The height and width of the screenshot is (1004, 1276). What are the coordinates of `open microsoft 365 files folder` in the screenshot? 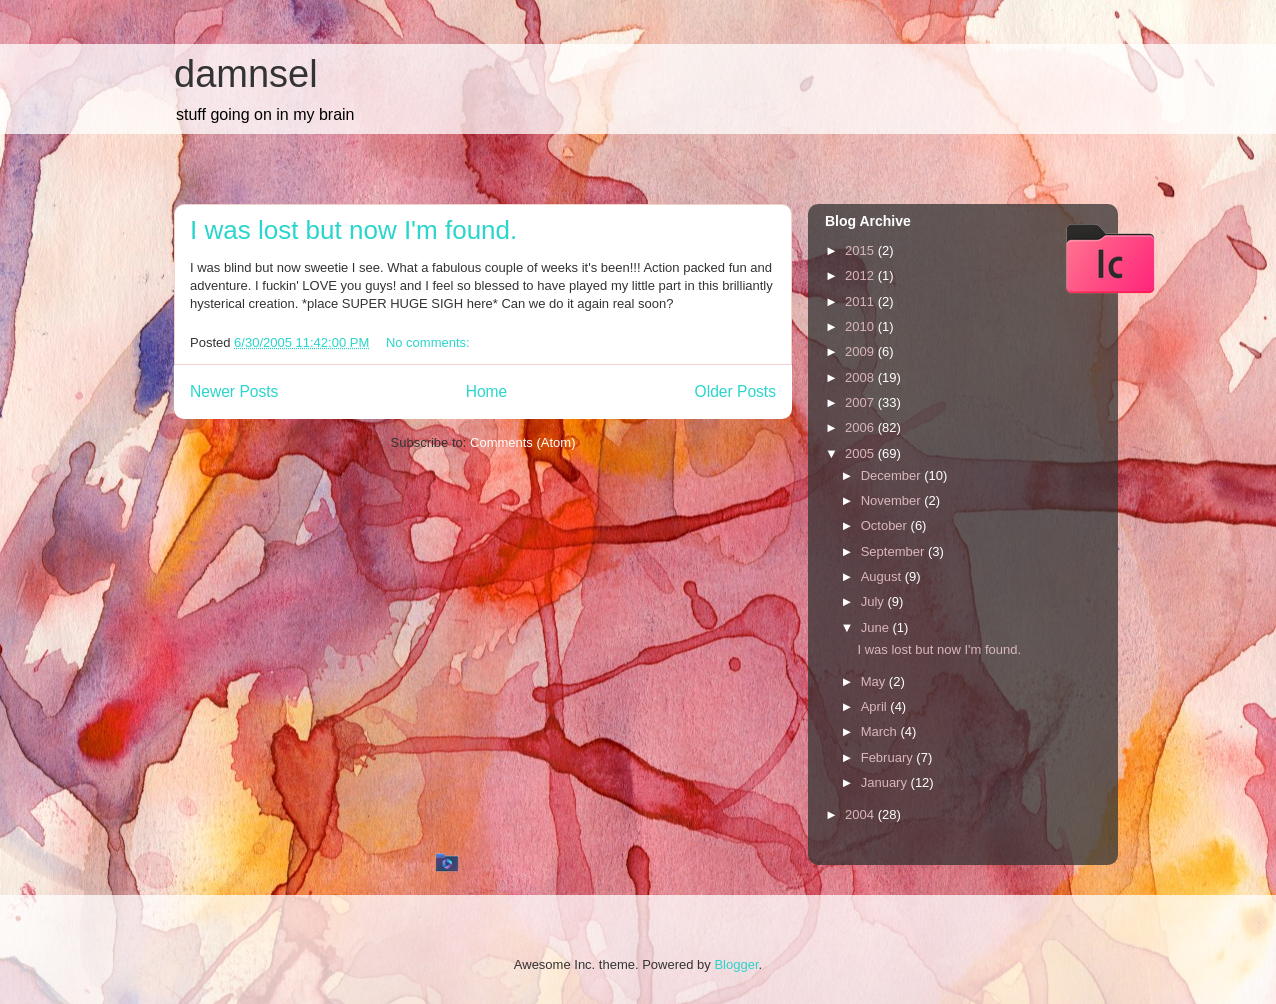 It's located at (447, 863).